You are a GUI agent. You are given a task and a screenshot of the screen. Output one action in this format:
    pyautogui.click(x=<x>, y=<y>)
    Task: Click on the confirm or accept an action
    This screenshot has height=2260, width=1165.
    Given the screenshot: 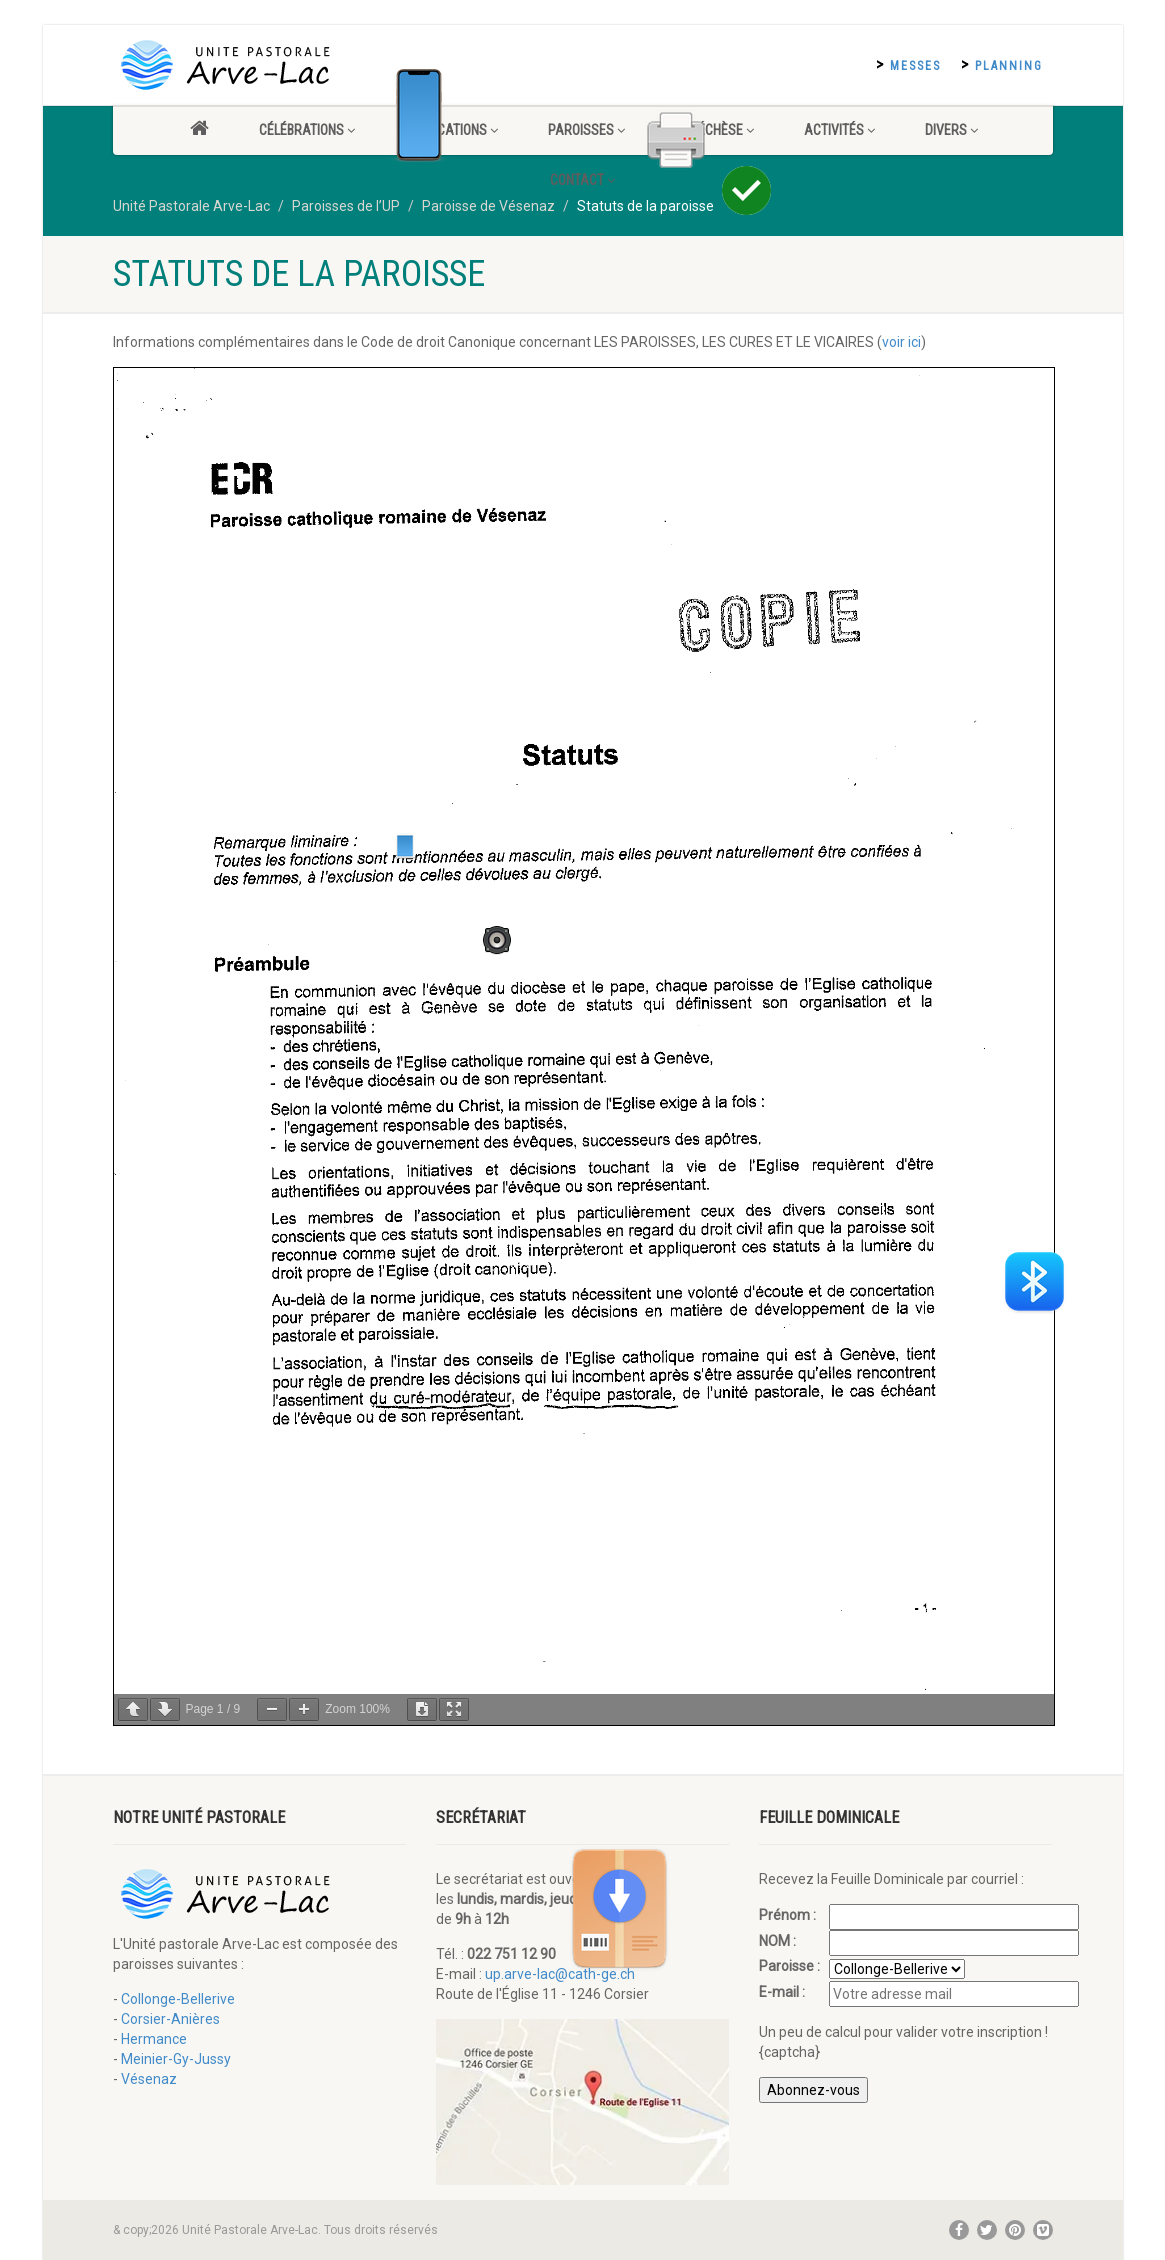 What is the action you would take?
    pyautogui.click(x=746, y=190)
    